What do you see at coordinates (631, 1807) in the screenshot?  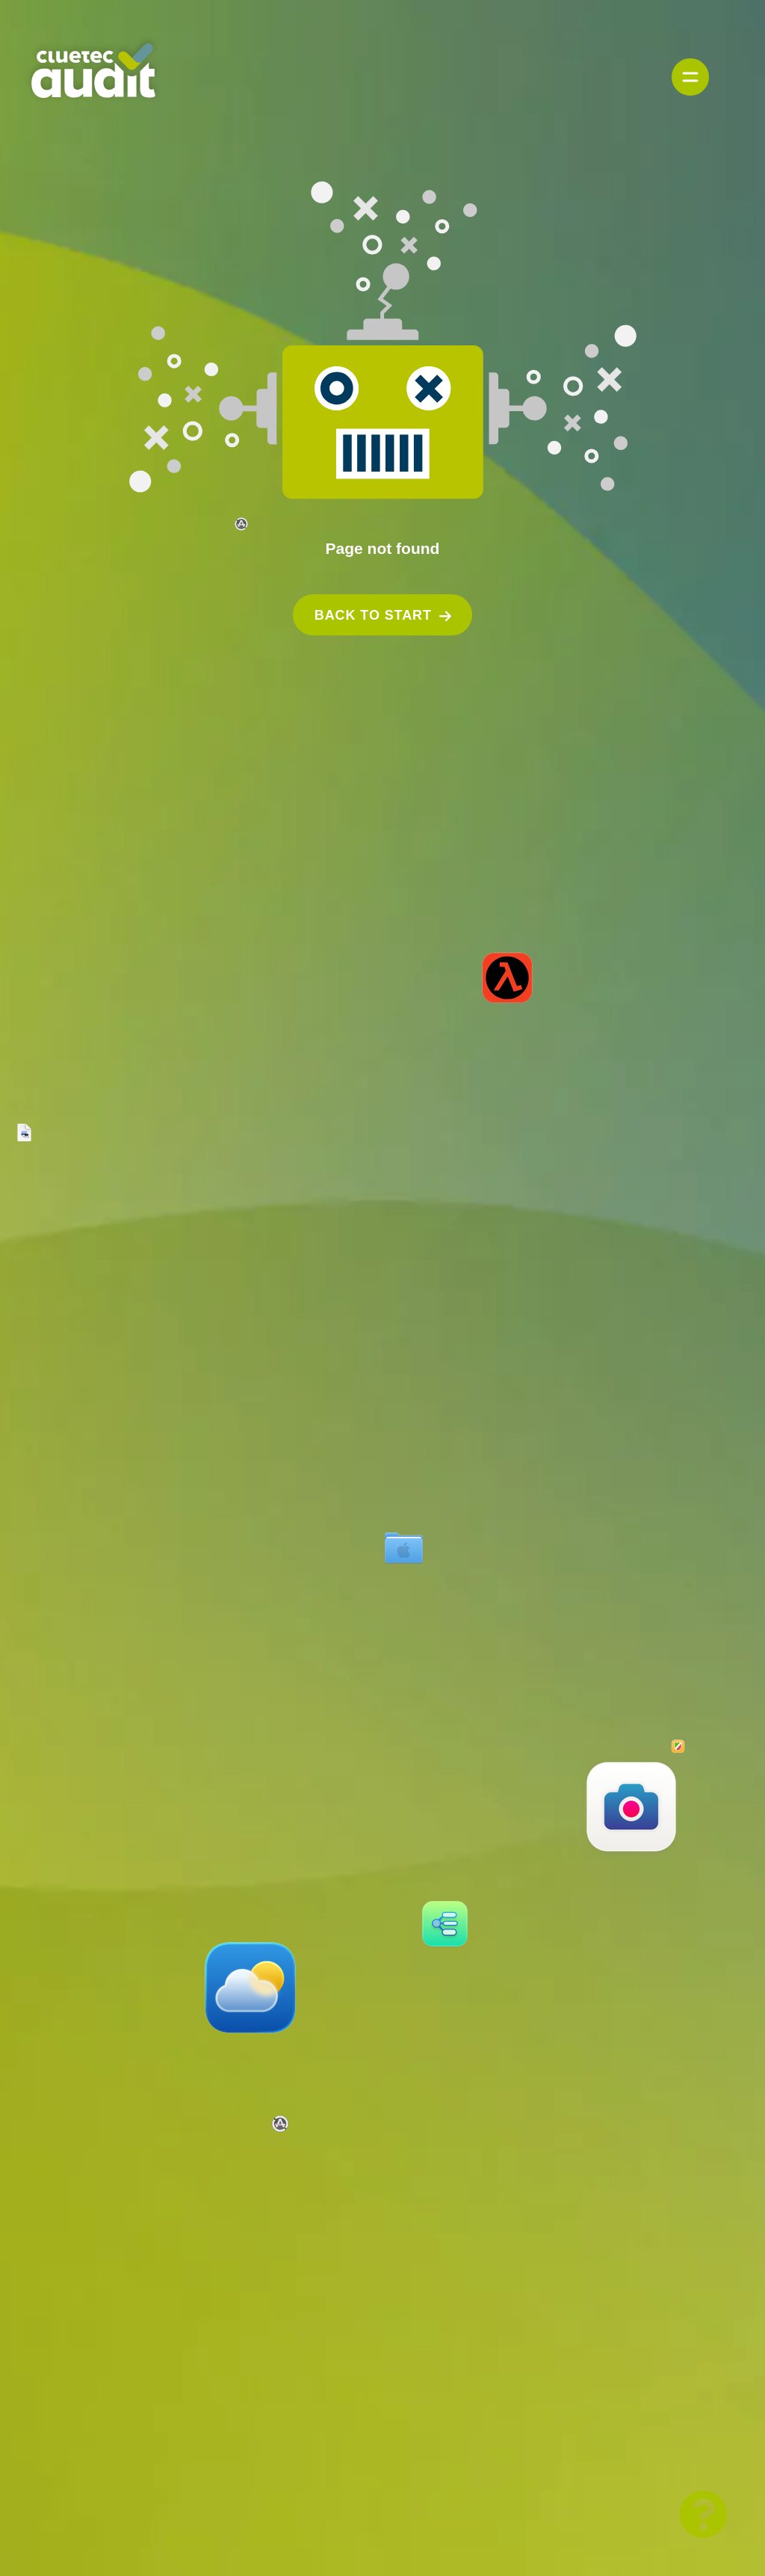 I see `open simplescreenrecorder app` at bounding box center [631, 1807].